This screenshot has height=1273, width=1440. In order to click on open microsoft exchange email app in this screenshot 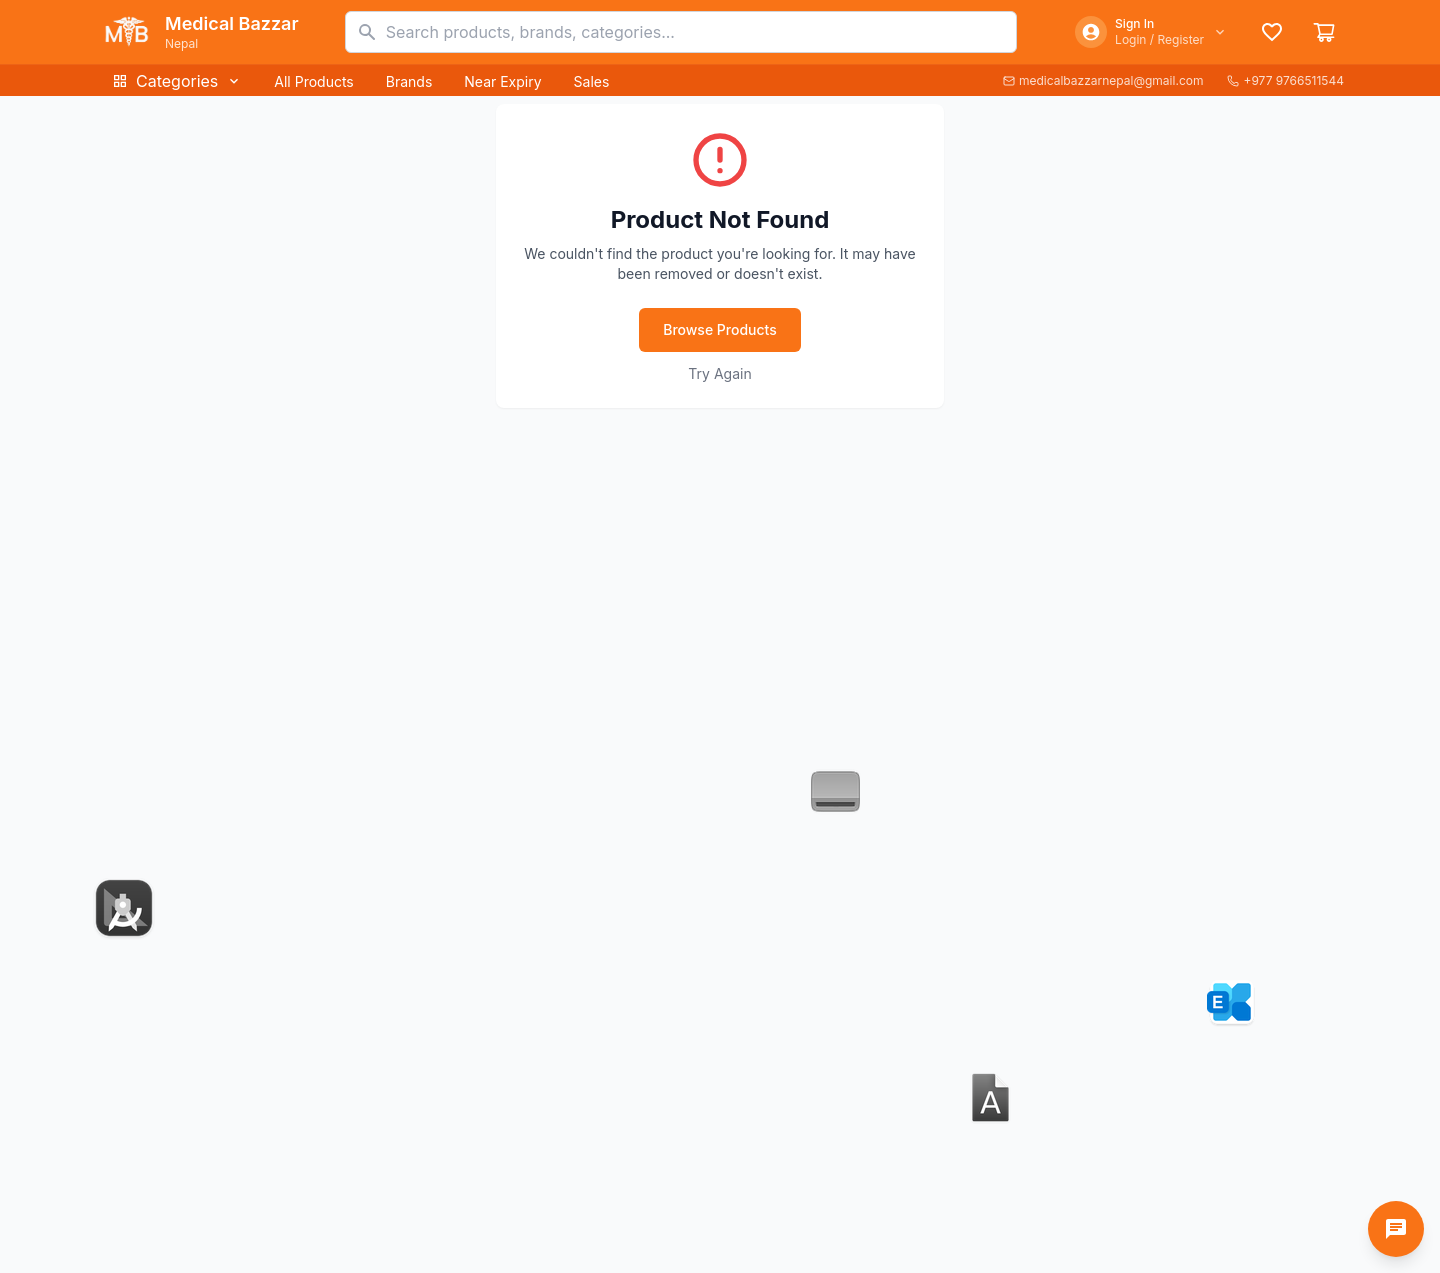, I will do `click(1232, 1002)`.